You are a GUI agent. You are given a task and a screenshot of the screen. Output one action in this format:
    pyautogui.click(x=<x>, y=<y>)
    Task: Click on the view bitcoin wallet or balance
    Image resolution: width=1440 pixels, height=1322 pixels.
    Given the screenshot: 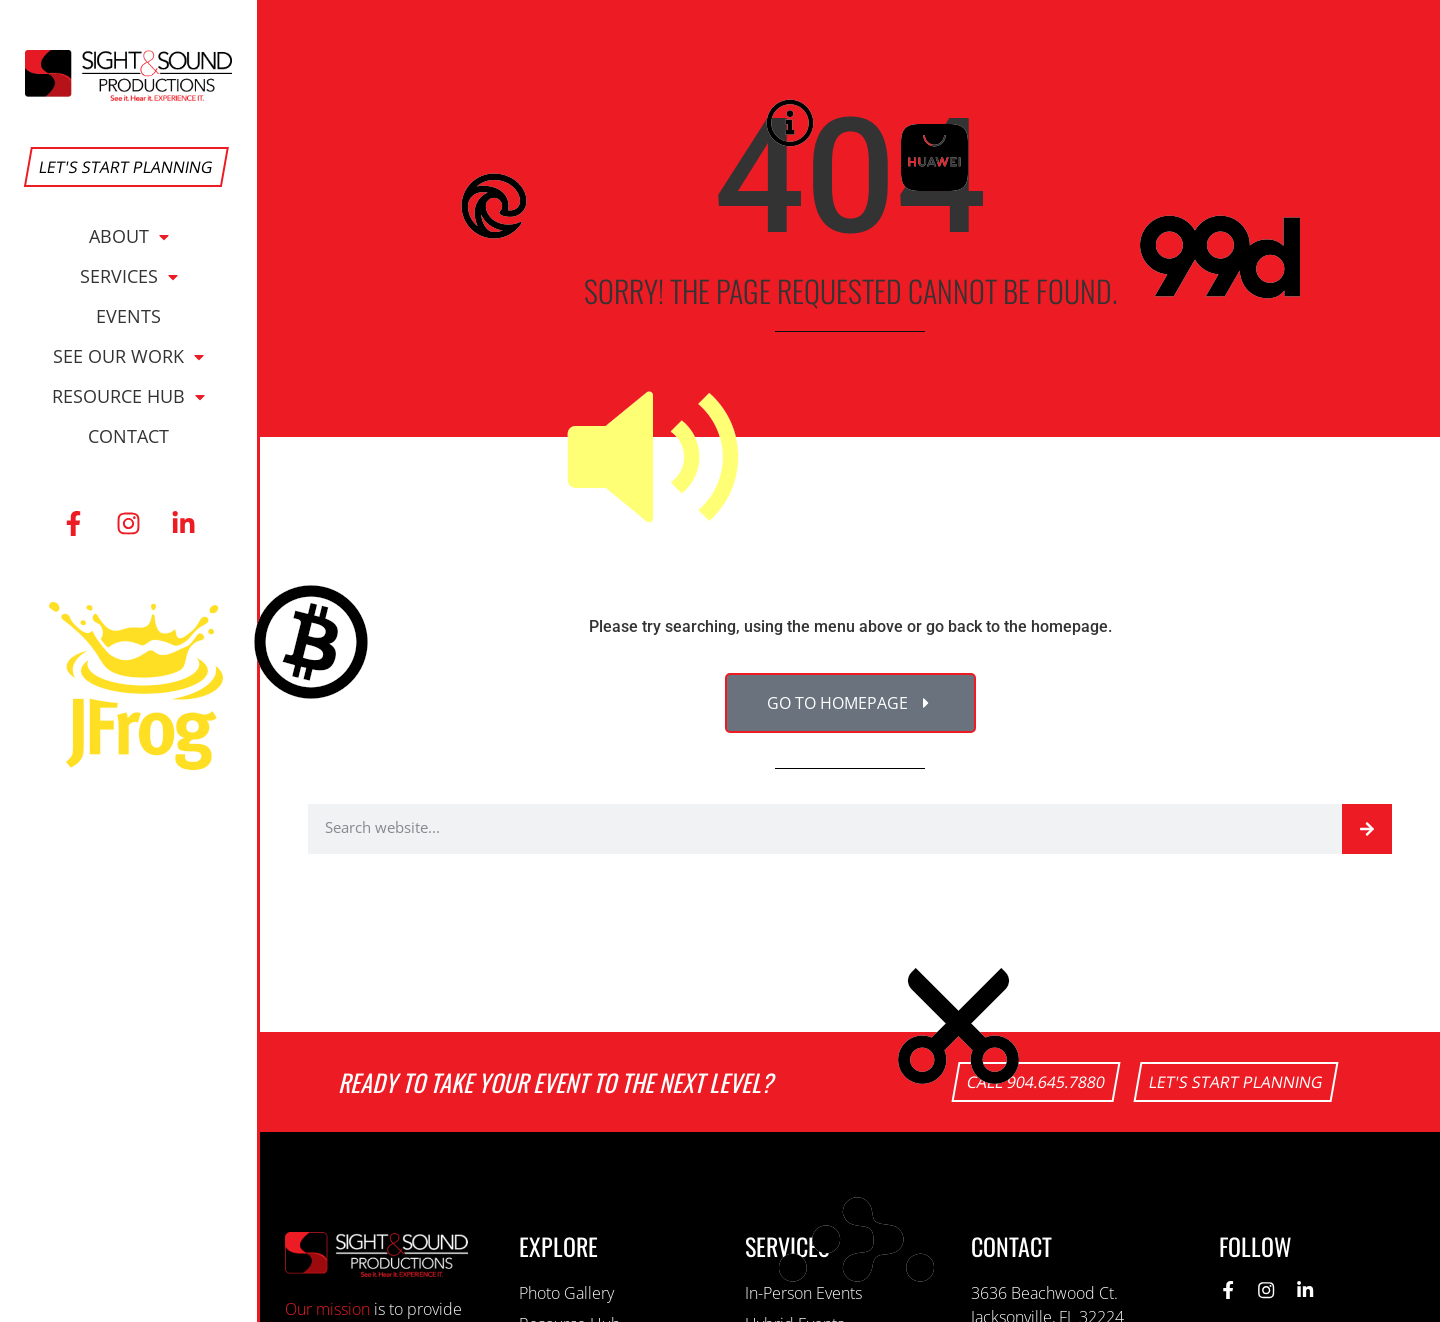 What is the action you would take?
    pyautogui.click(x=311, y=642)
    